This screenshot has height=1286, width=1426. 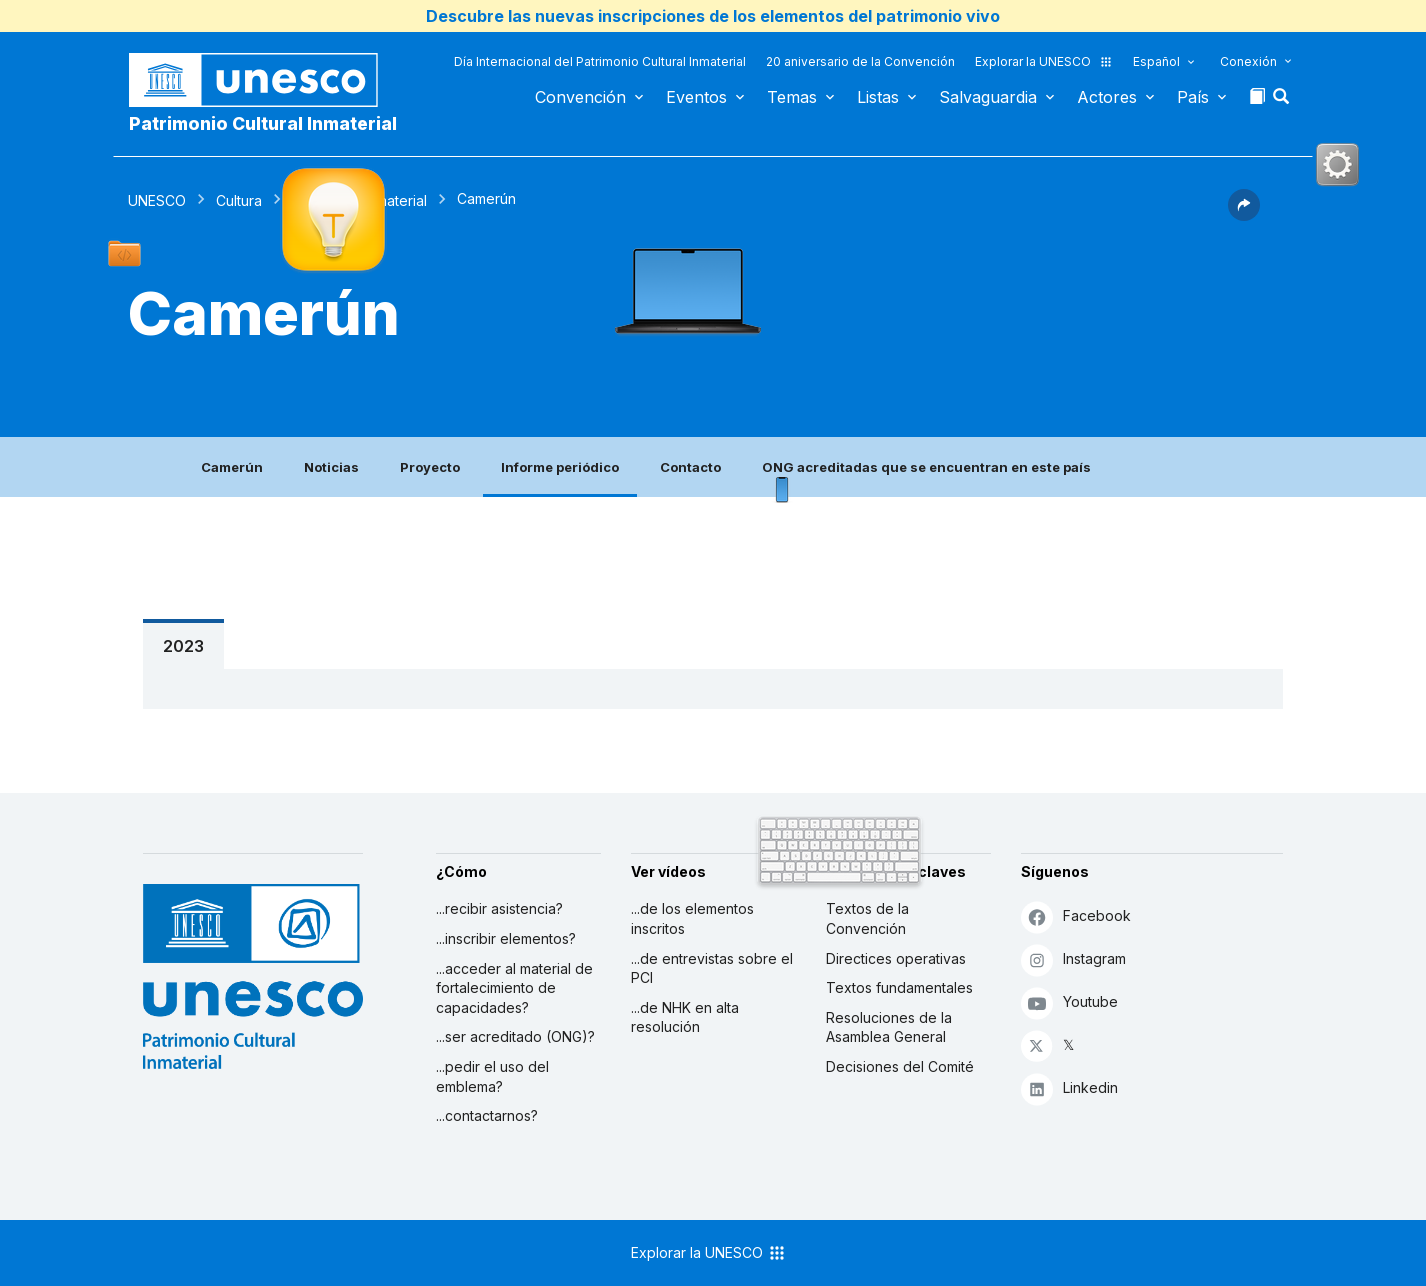 I want to click on open folder containing code or development files, so click(x=124, y=253).